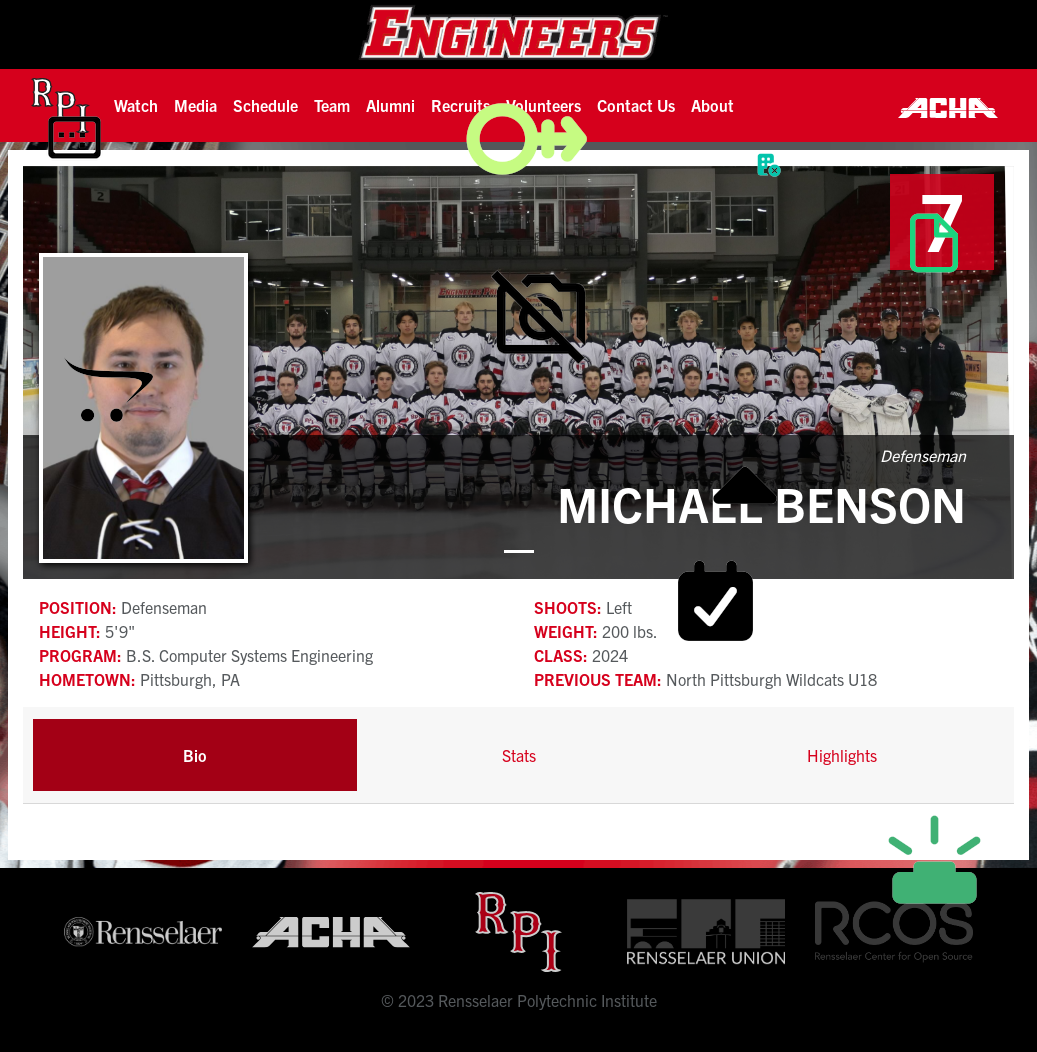 The image size is (1037, 1052). Describe the element at coordinates (525, 139) in the screenshot. I see `indicates horizontal male gender symbol or masculine orientation` at that location.